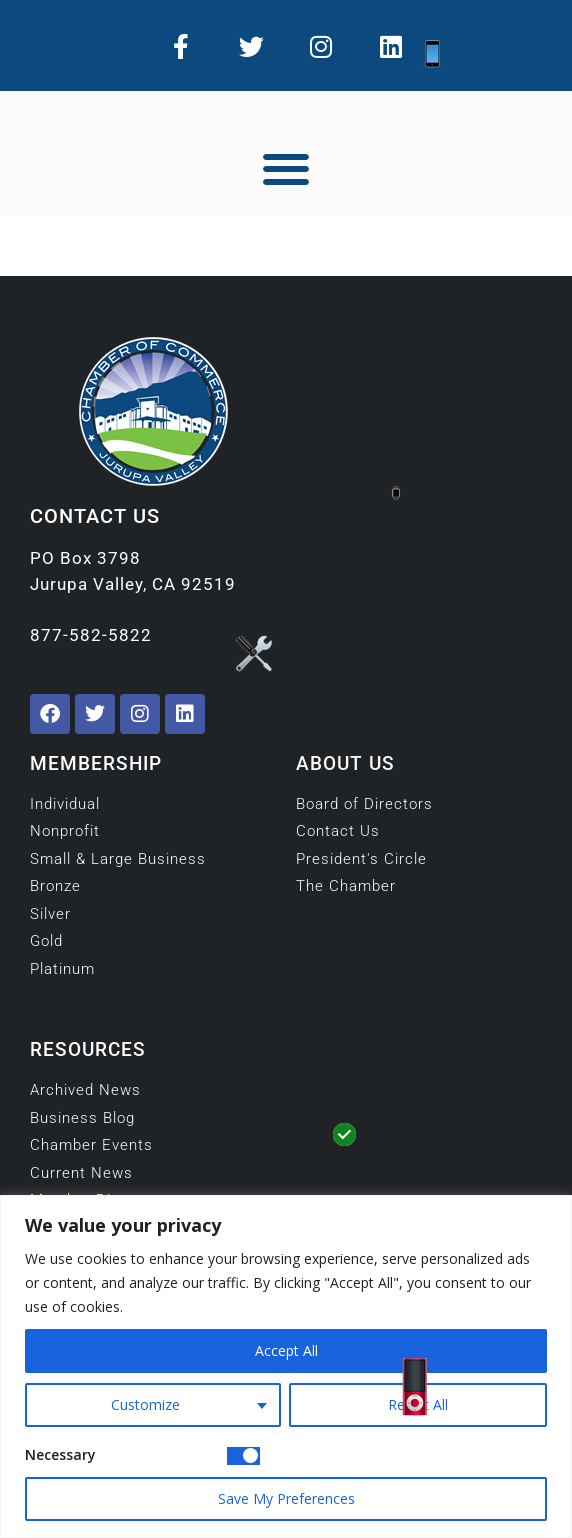  Describe the element at coordinates (414, 1387) in the screenshot. I see `access ipod device settings` at that location.